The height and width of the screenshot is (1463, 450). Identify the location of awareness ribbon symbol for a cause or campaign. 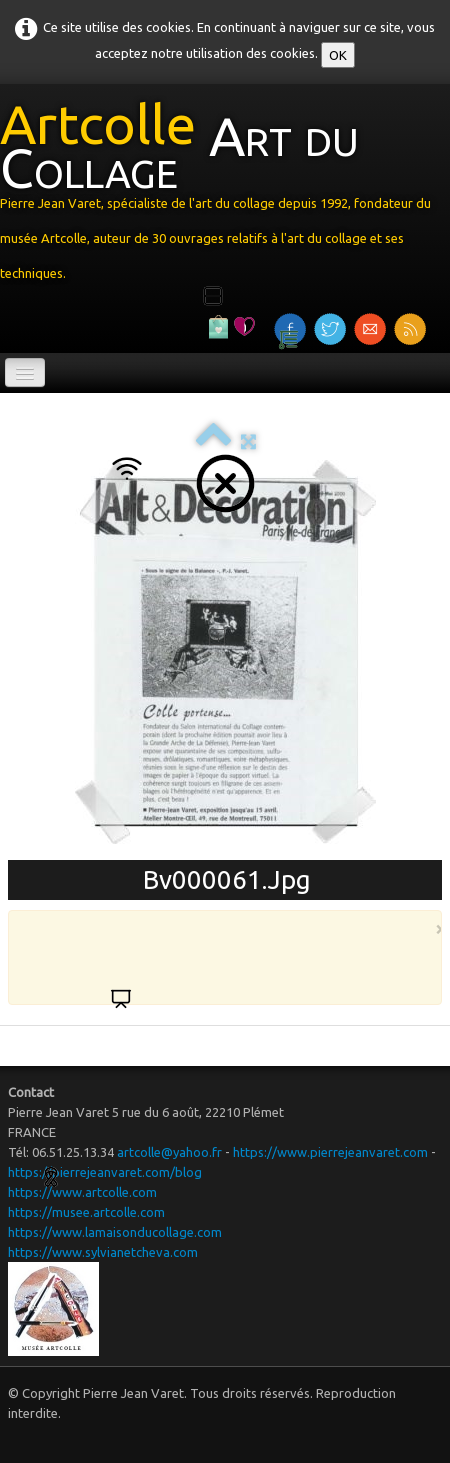
(51, 1177).